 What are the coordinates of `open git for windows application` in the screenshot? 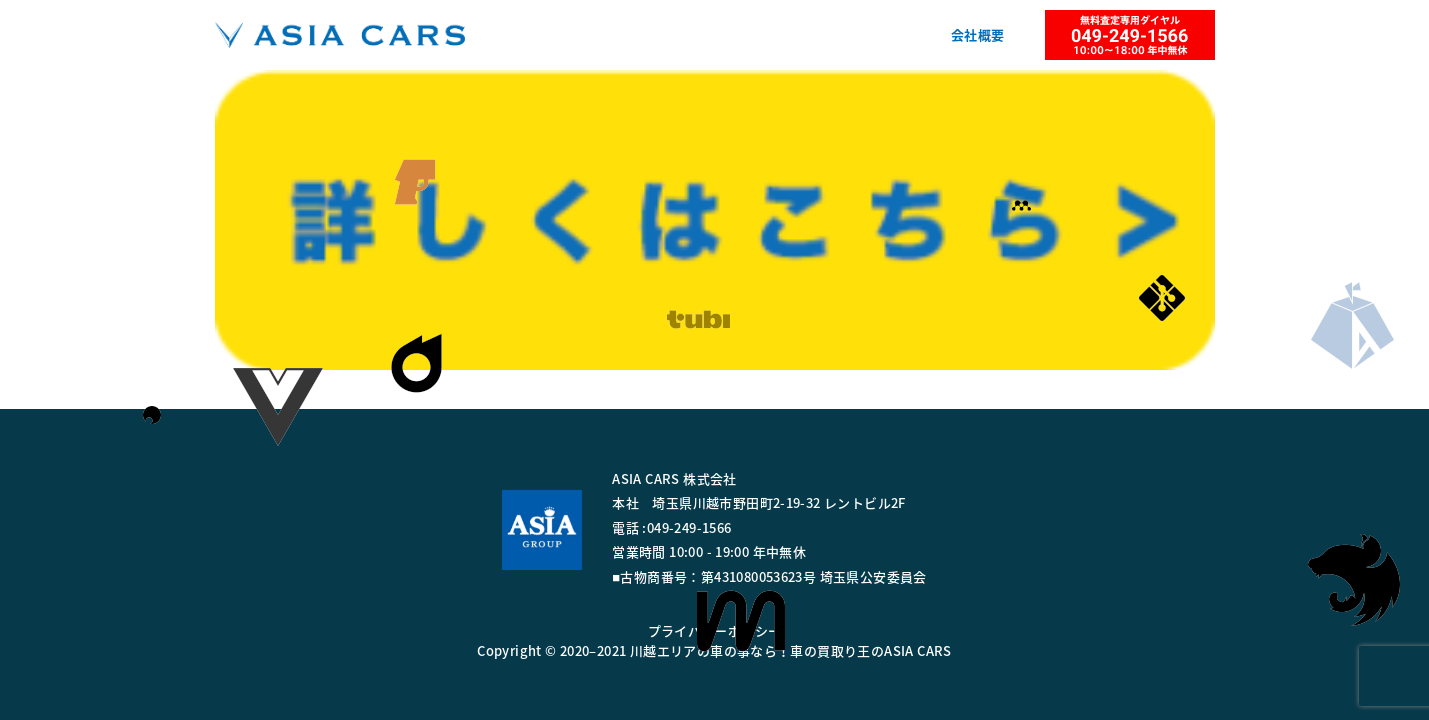 It's located at (1162, 298).